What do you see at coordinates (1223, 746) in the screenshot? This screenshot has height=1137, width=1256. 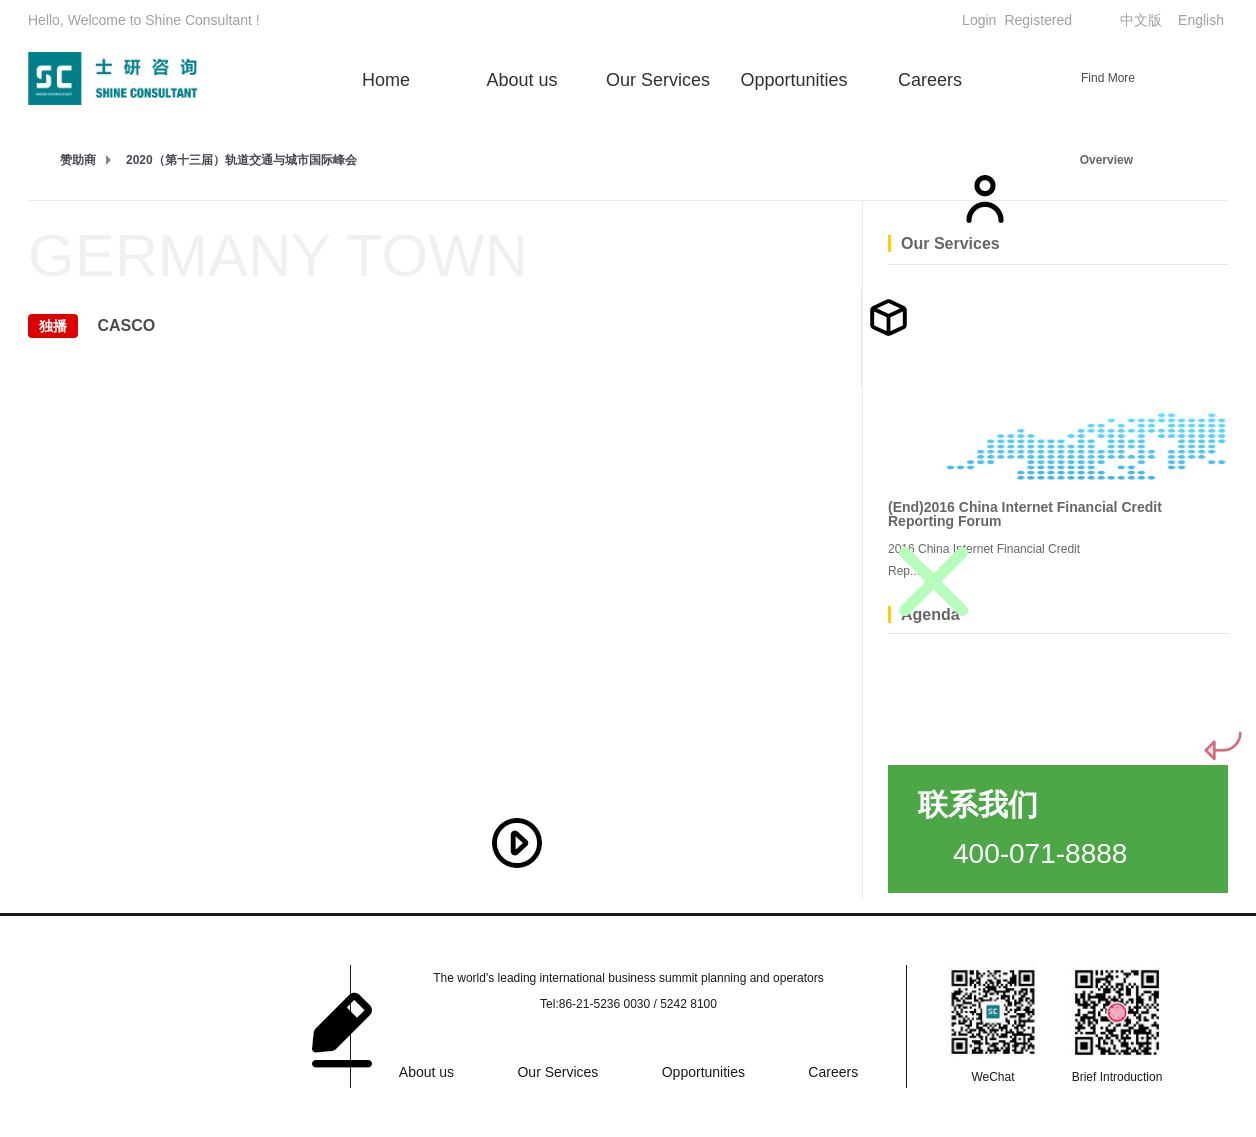 I see `reply to a message or comment` at bounding box center [1223, 746].